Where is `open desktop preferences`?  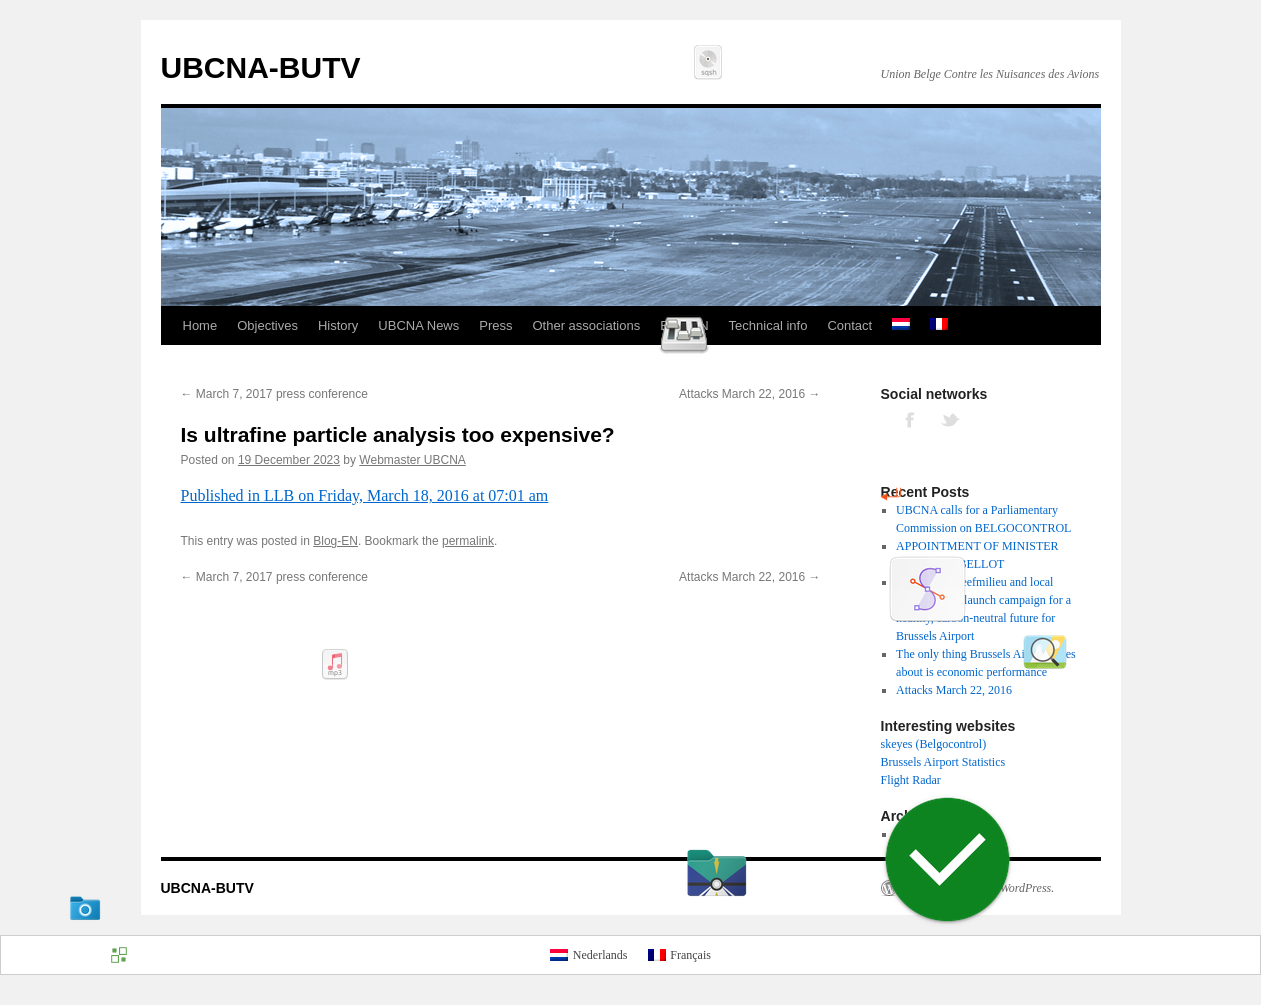
open desktop preferences is located at coordinates (684, 334).